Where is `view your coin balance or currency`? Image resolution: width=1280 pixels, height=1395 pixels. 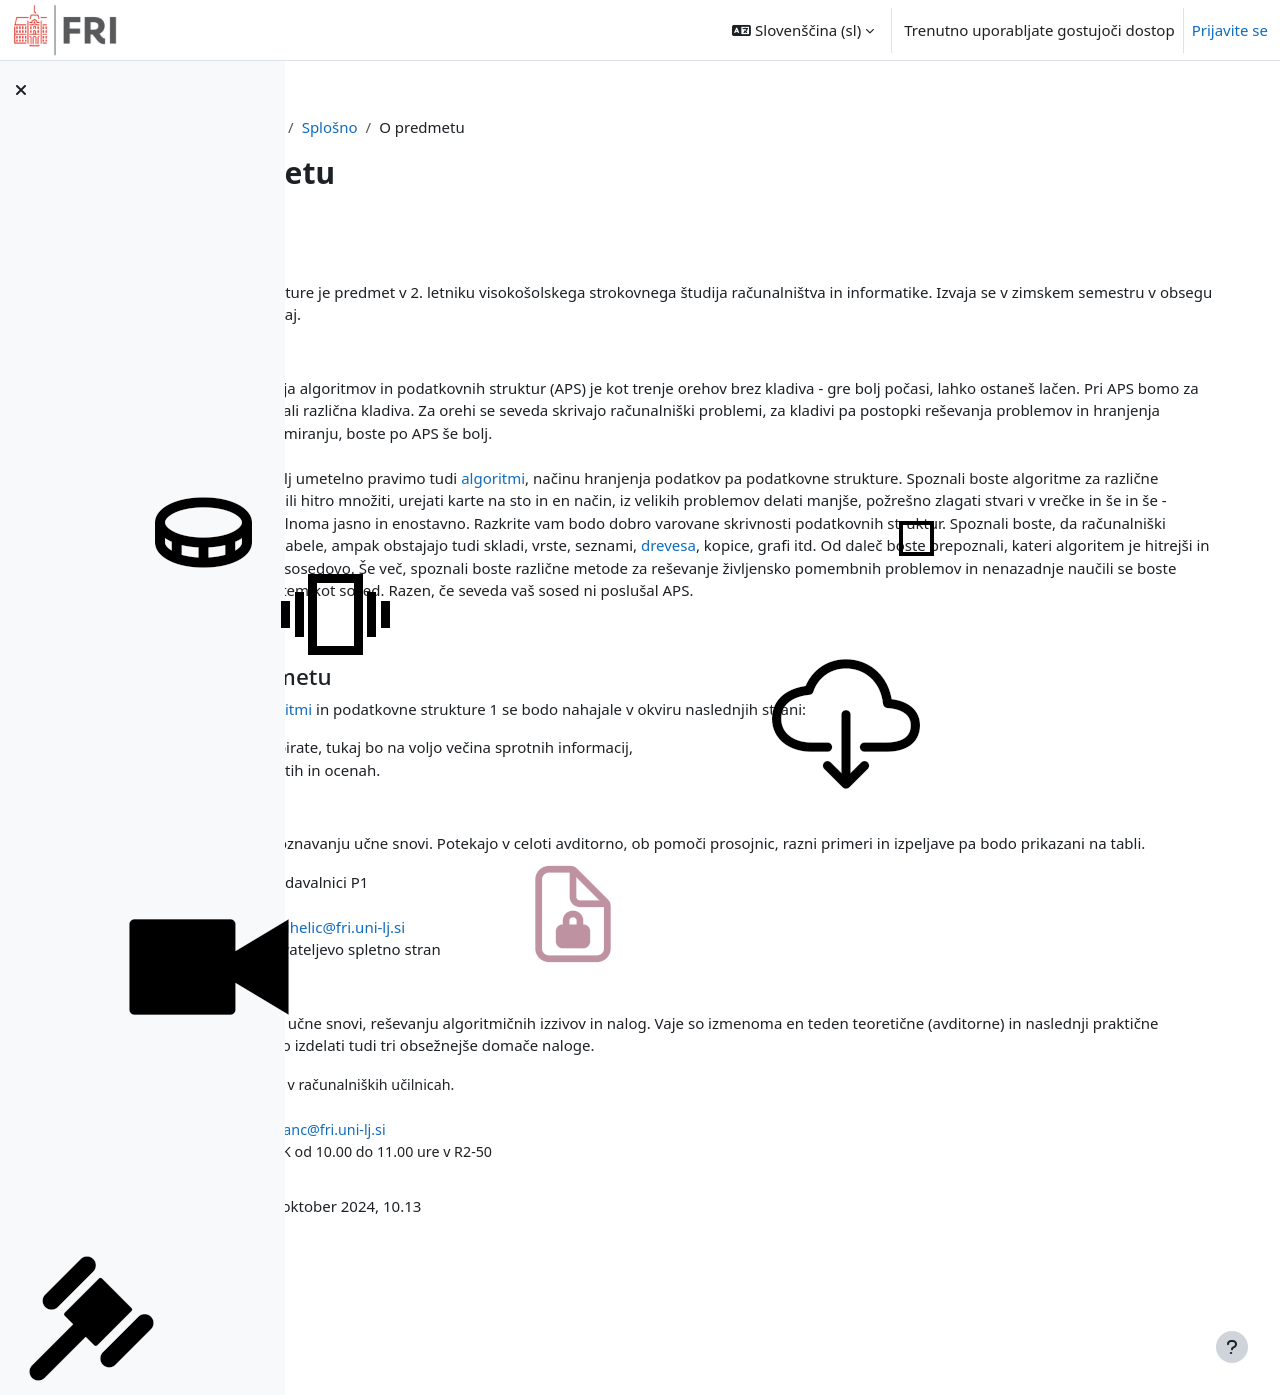 view your coin balance or currency is located at coordinates (203, 532).